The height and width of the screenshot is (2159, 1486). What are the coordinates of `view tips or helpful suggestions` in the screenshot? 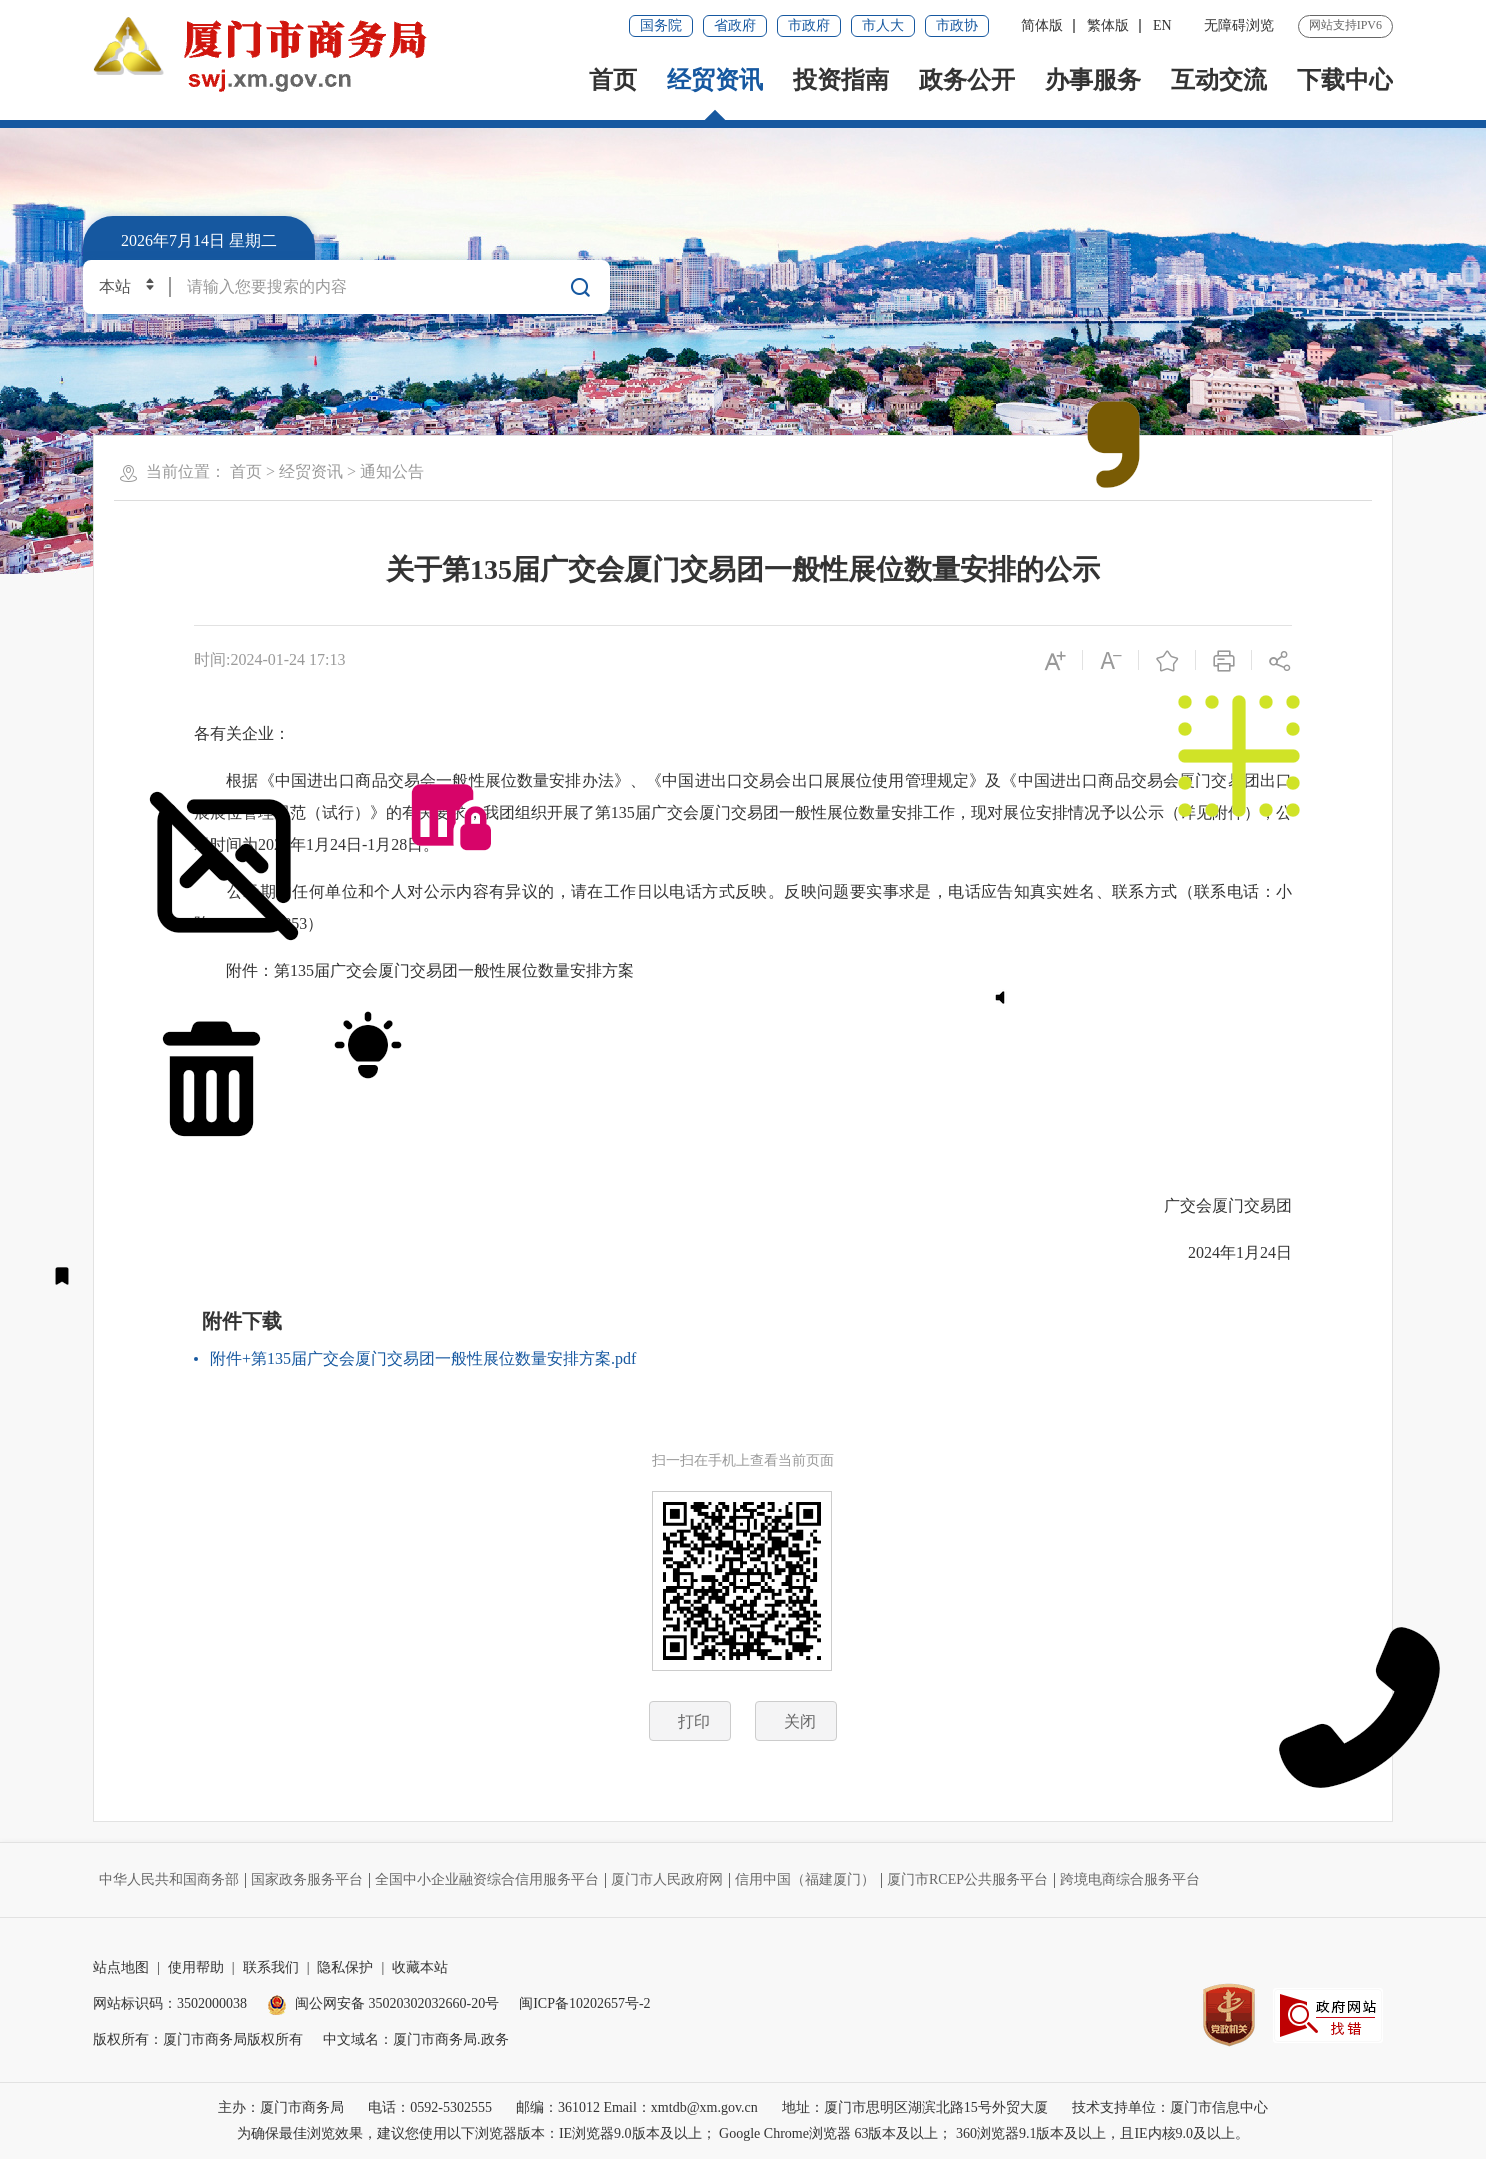 It's located at (368, 1045).